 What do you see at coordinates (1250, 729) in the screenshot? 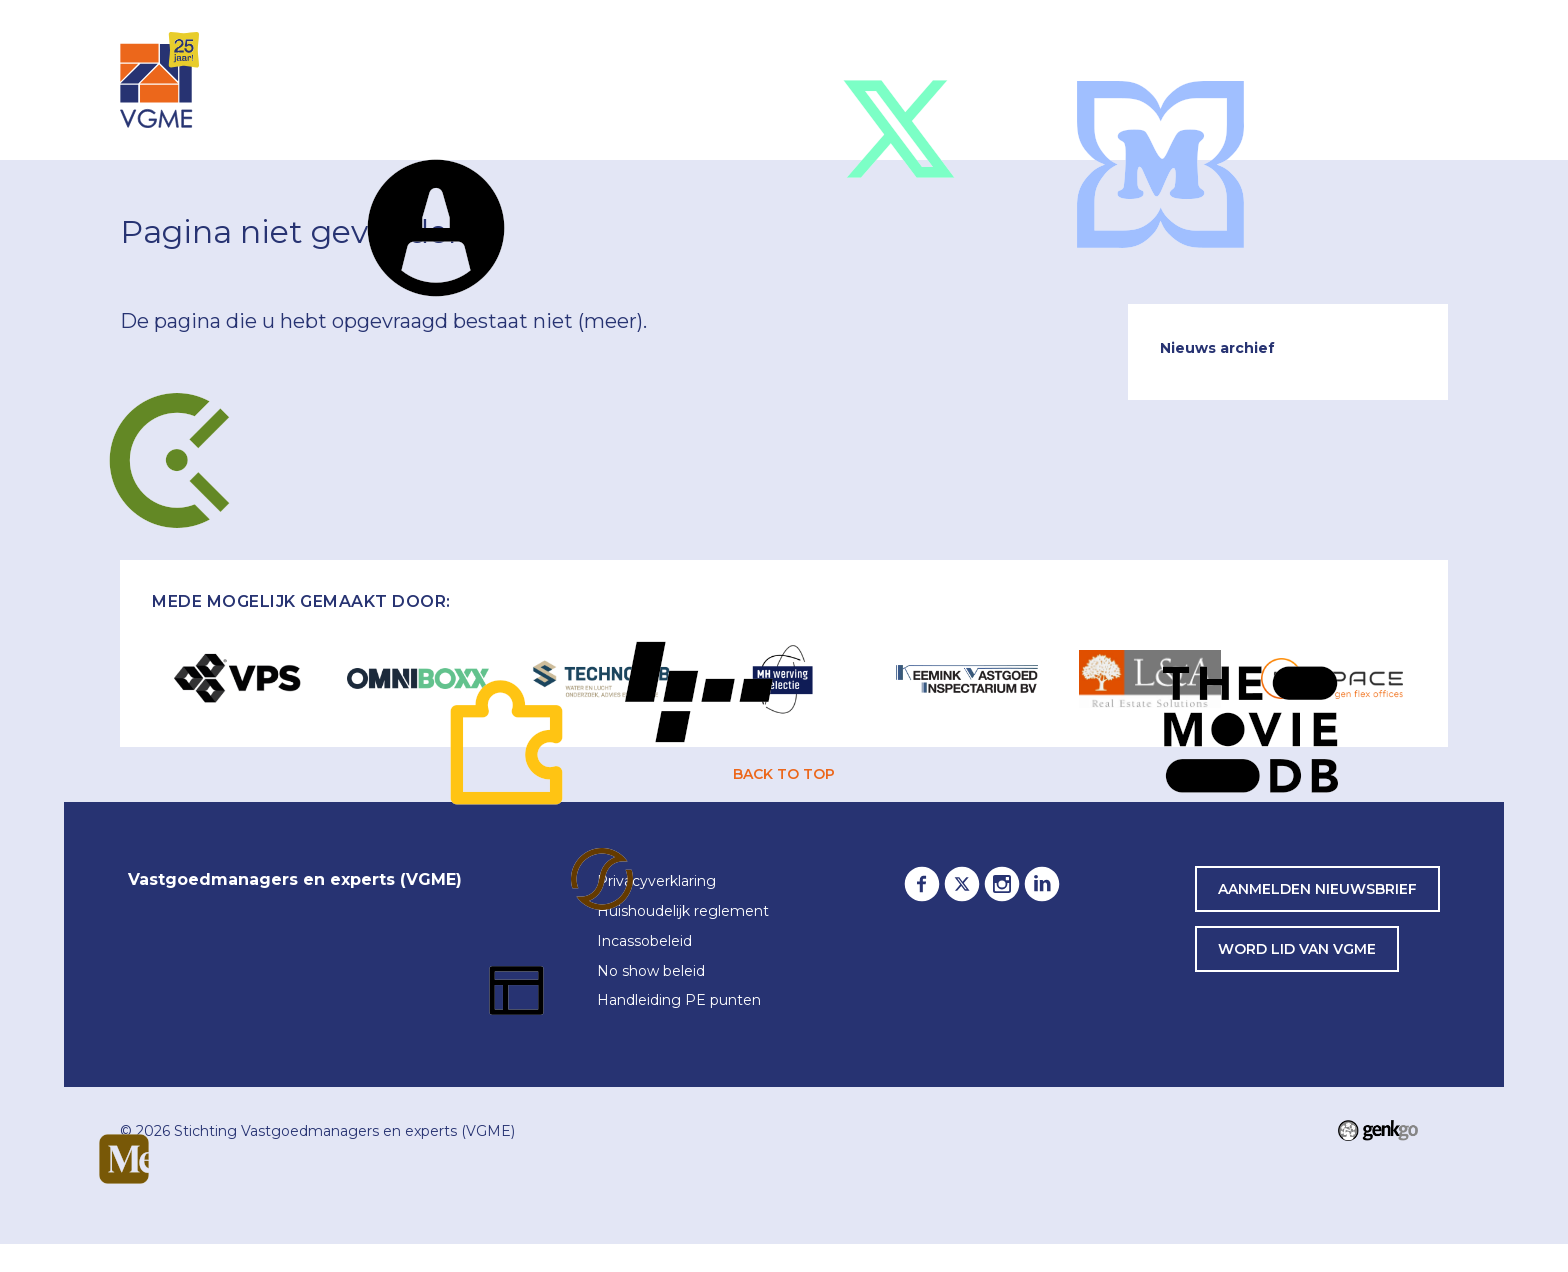
I see `visit The Movie Database (TMDB) website` at bounding box center [1250, 729].